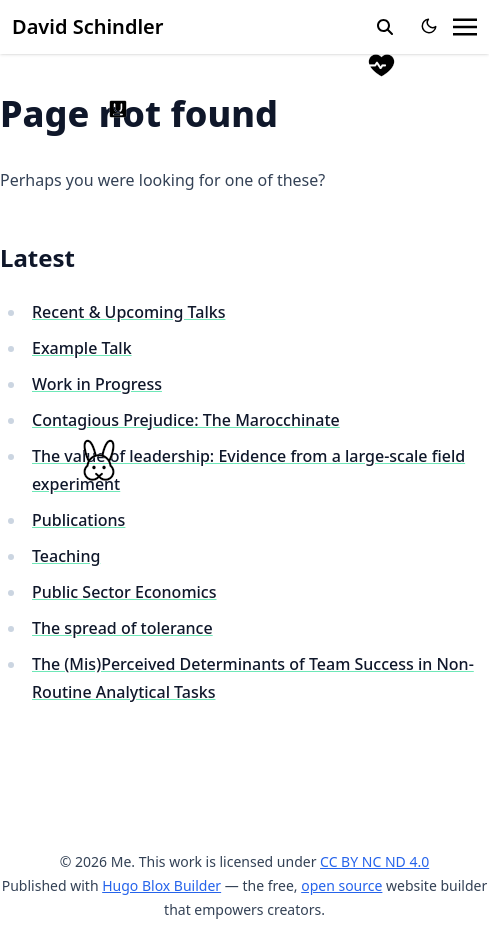 The height and width of the screenshot is (938, 489). Describe the element at coordinates (99, 461) in the screenshot. I see `access pet or animal-related features` at that location.